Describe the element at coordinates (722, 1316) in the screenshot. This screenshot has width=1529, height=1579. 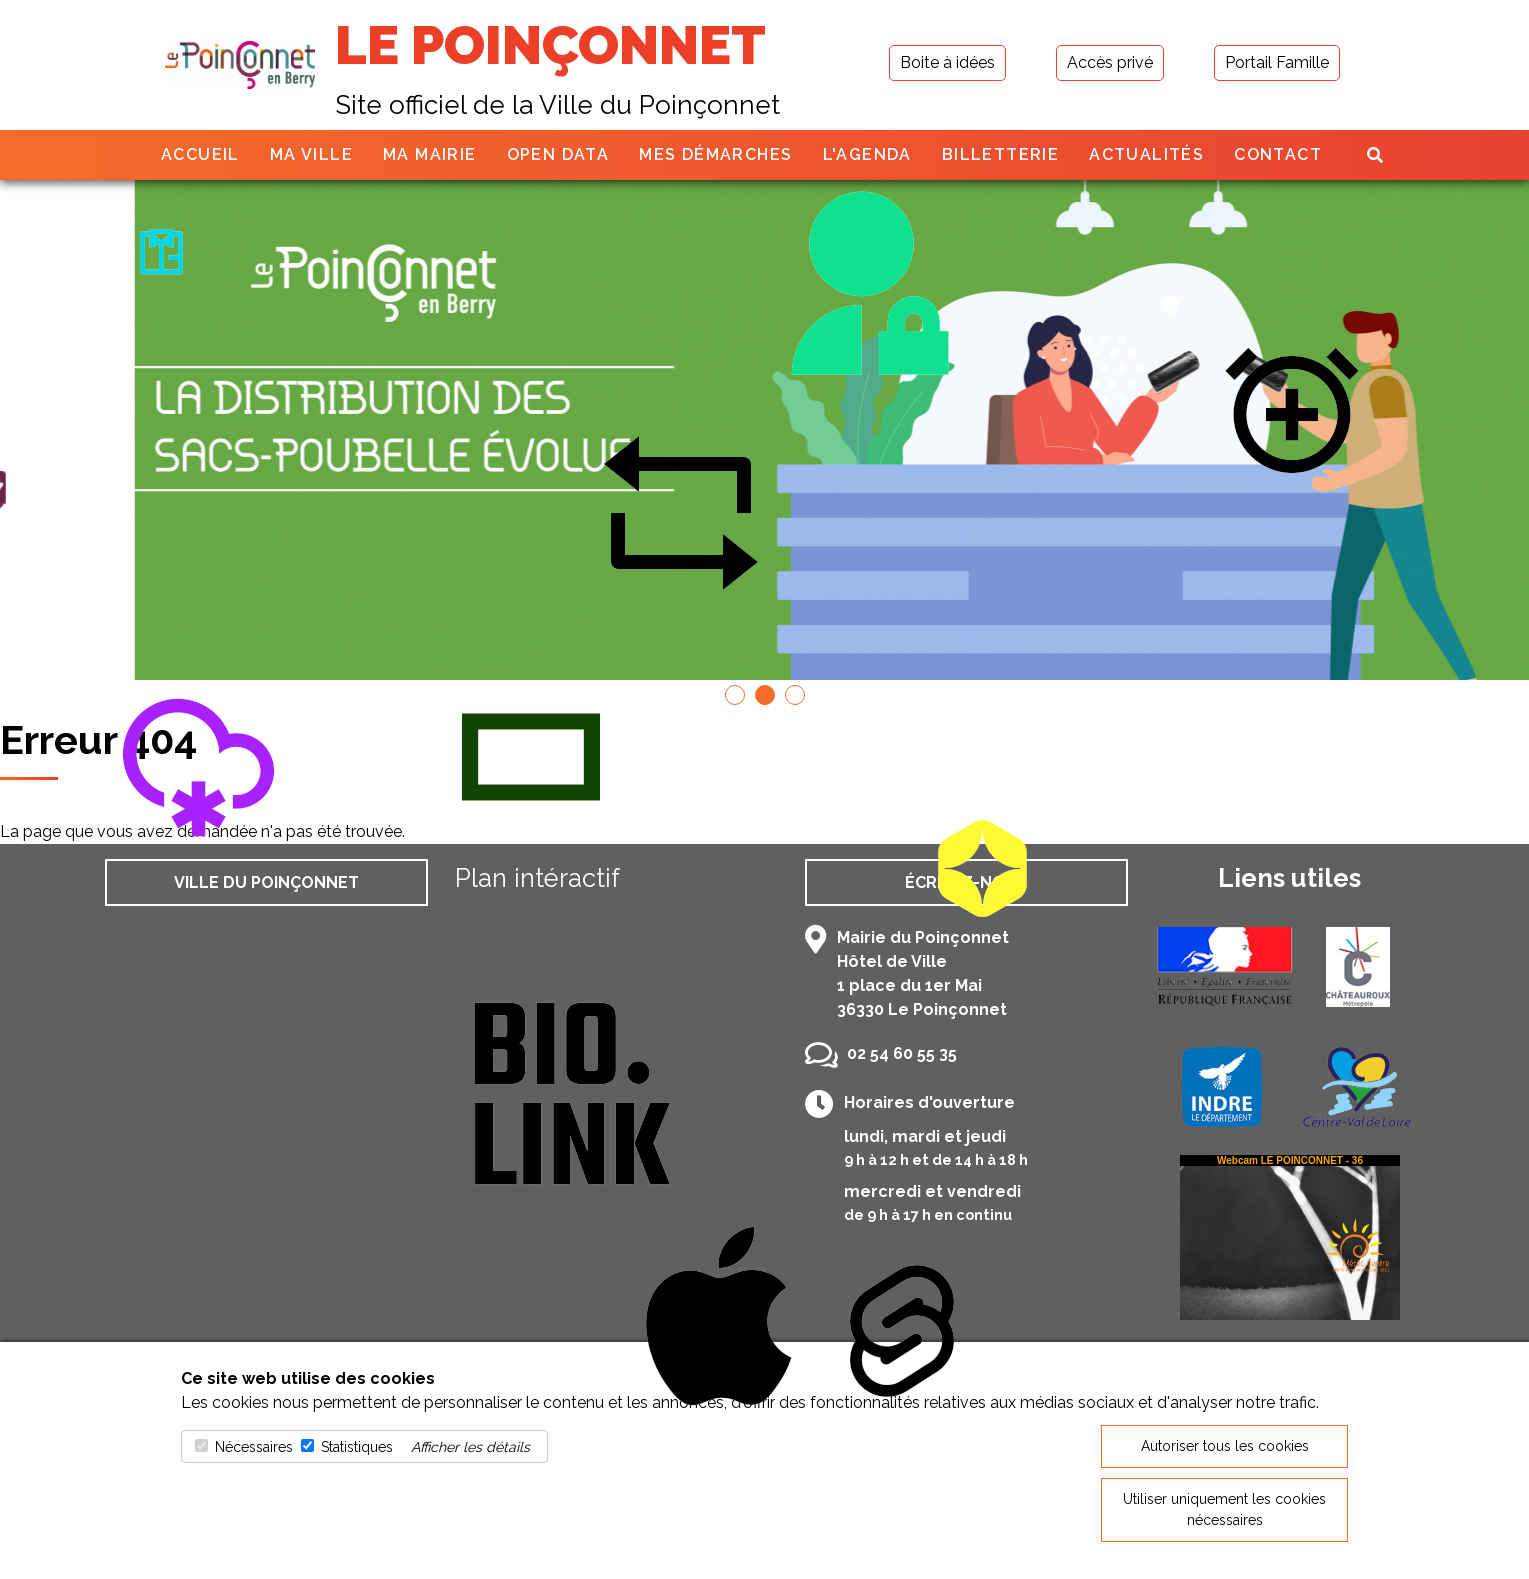
I see `Apple company logo` at that location.